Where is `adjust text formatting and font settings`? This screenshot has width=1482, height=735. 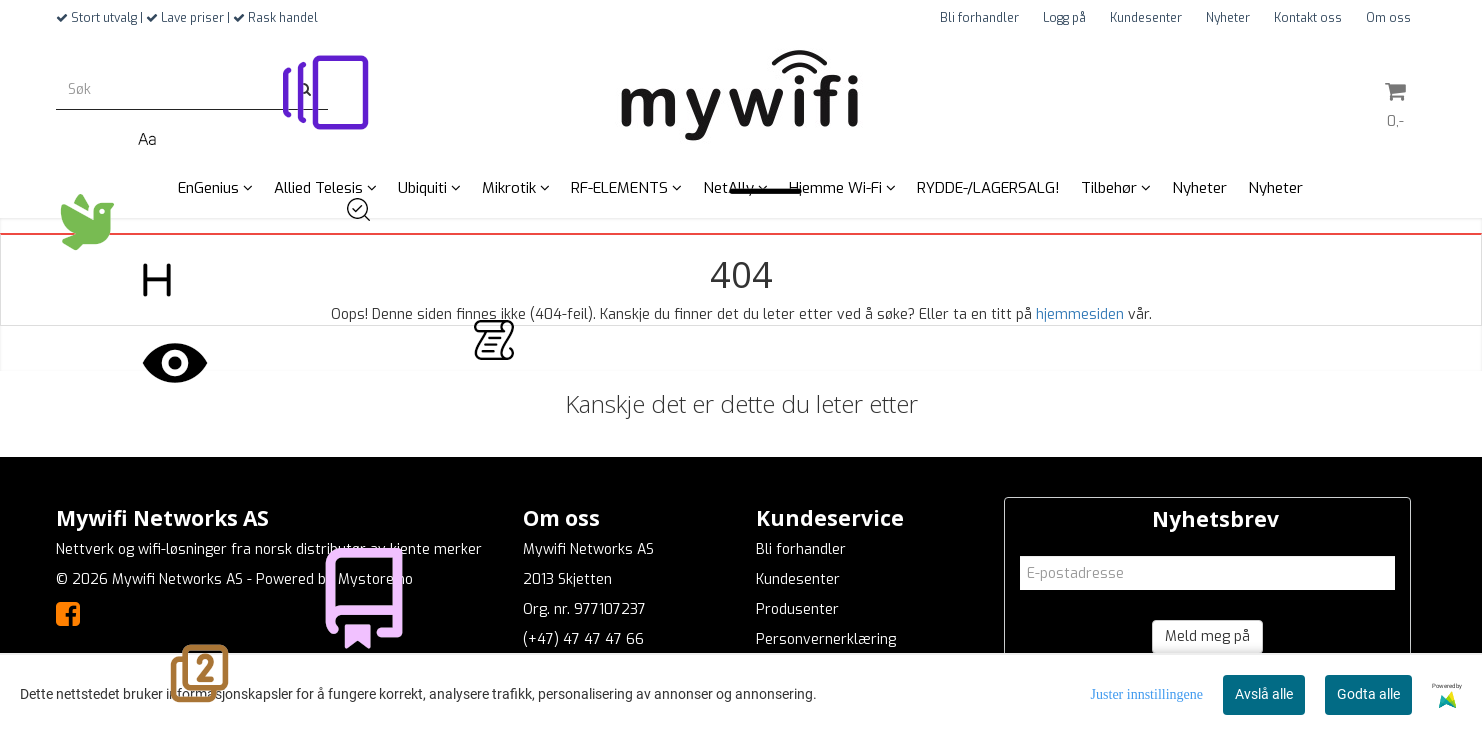 adjust text formatting and font settings is located at coordinates (147, 139).